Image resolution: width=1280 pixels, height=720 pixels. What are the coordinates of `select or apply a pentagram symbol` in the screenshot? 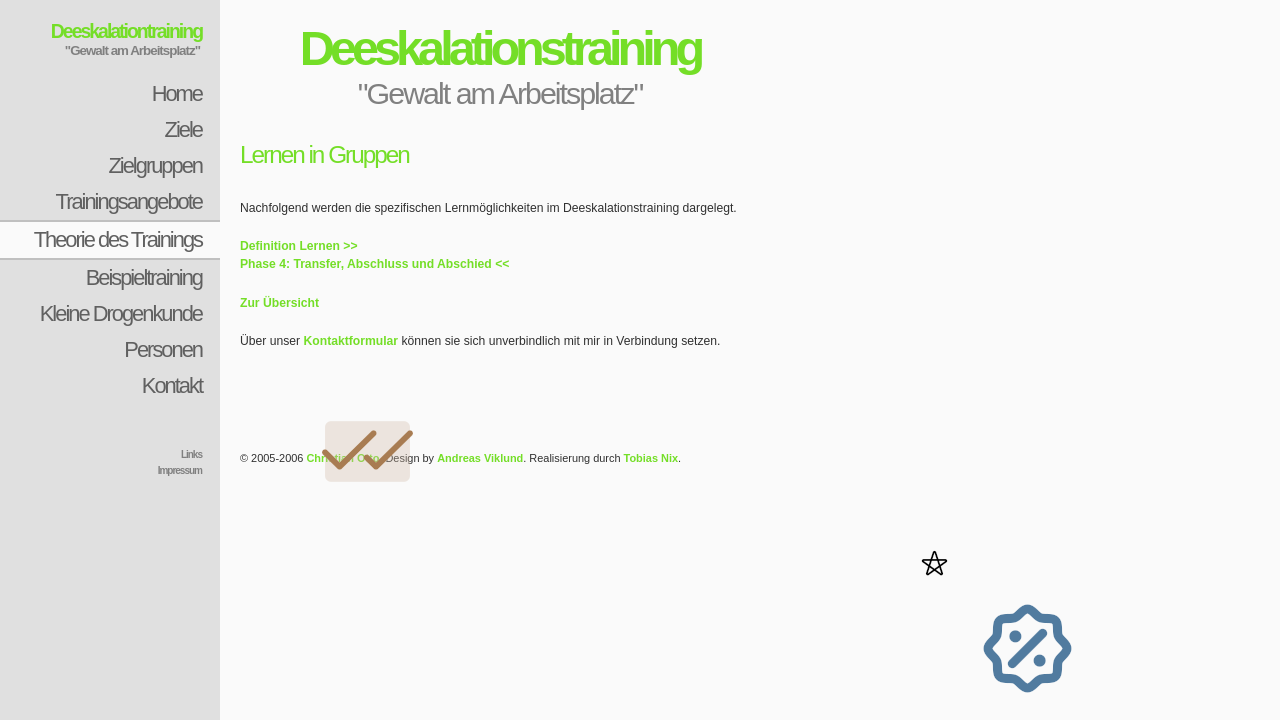 It's located at (934, 564).